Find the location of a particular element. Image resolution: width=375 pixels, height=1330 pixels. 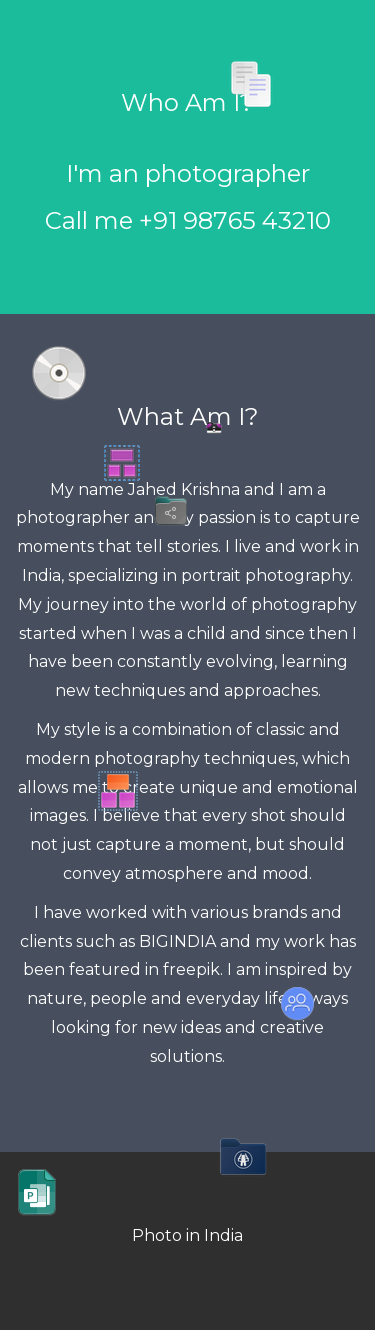

access your public shared folder is located at coordinates (171, 510).